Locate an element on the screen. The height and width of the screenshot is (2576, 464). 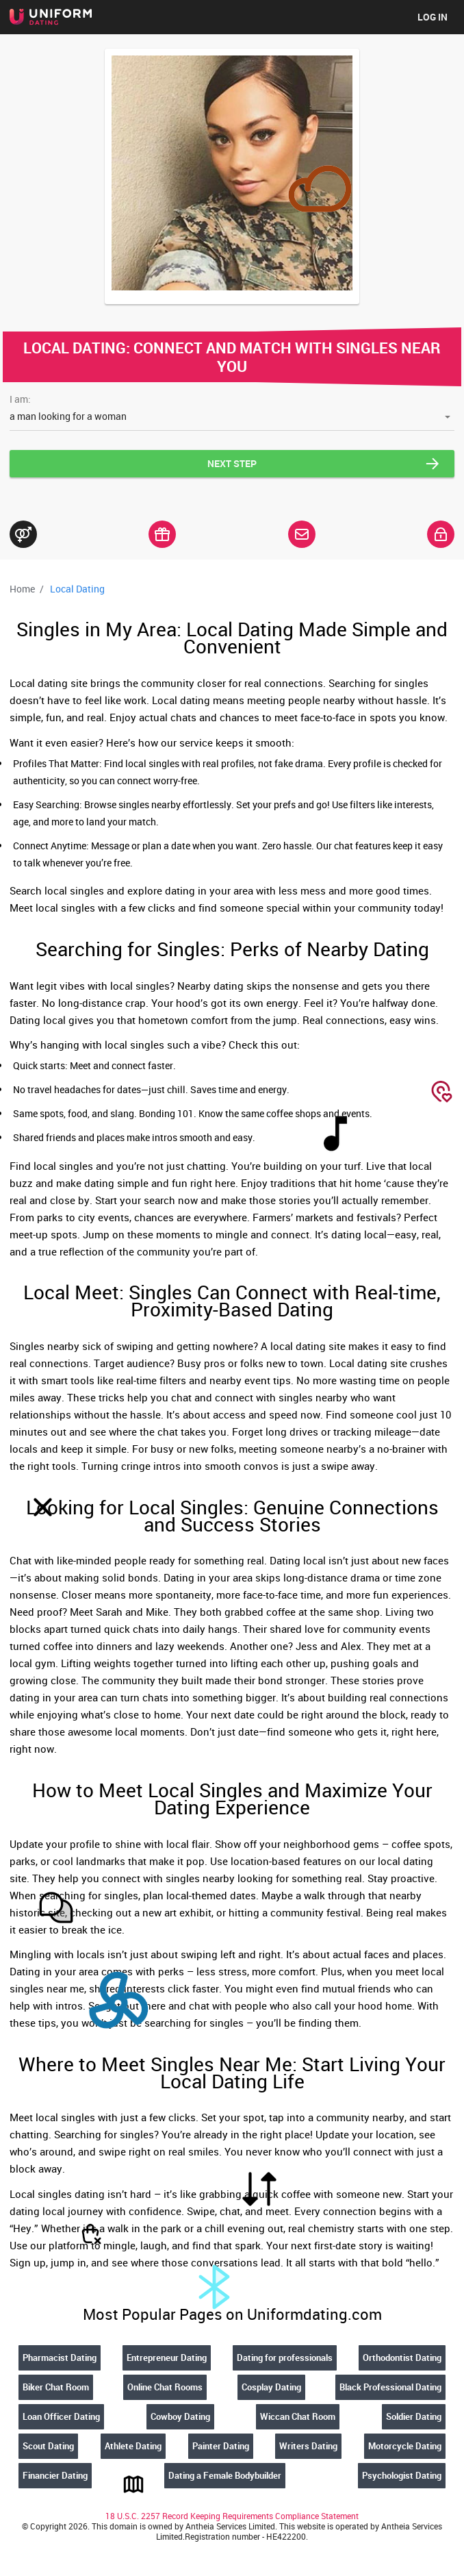
toggle bluetooth connectivity on or off is located at coordinates (214, 2287).